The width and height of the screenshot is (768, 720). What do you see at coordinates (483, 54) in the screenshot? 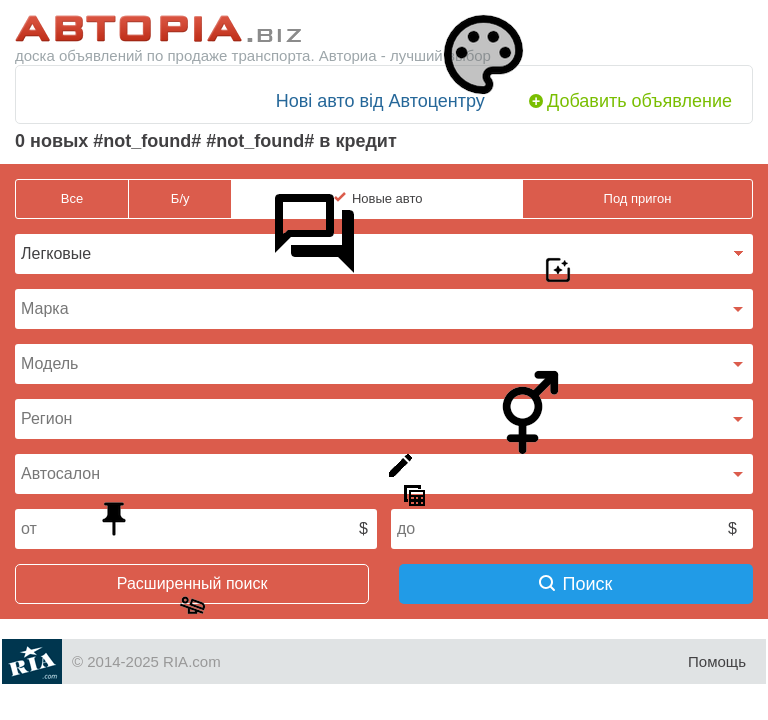
I see `open color picker or theme options` at bounding box center [483, 54].